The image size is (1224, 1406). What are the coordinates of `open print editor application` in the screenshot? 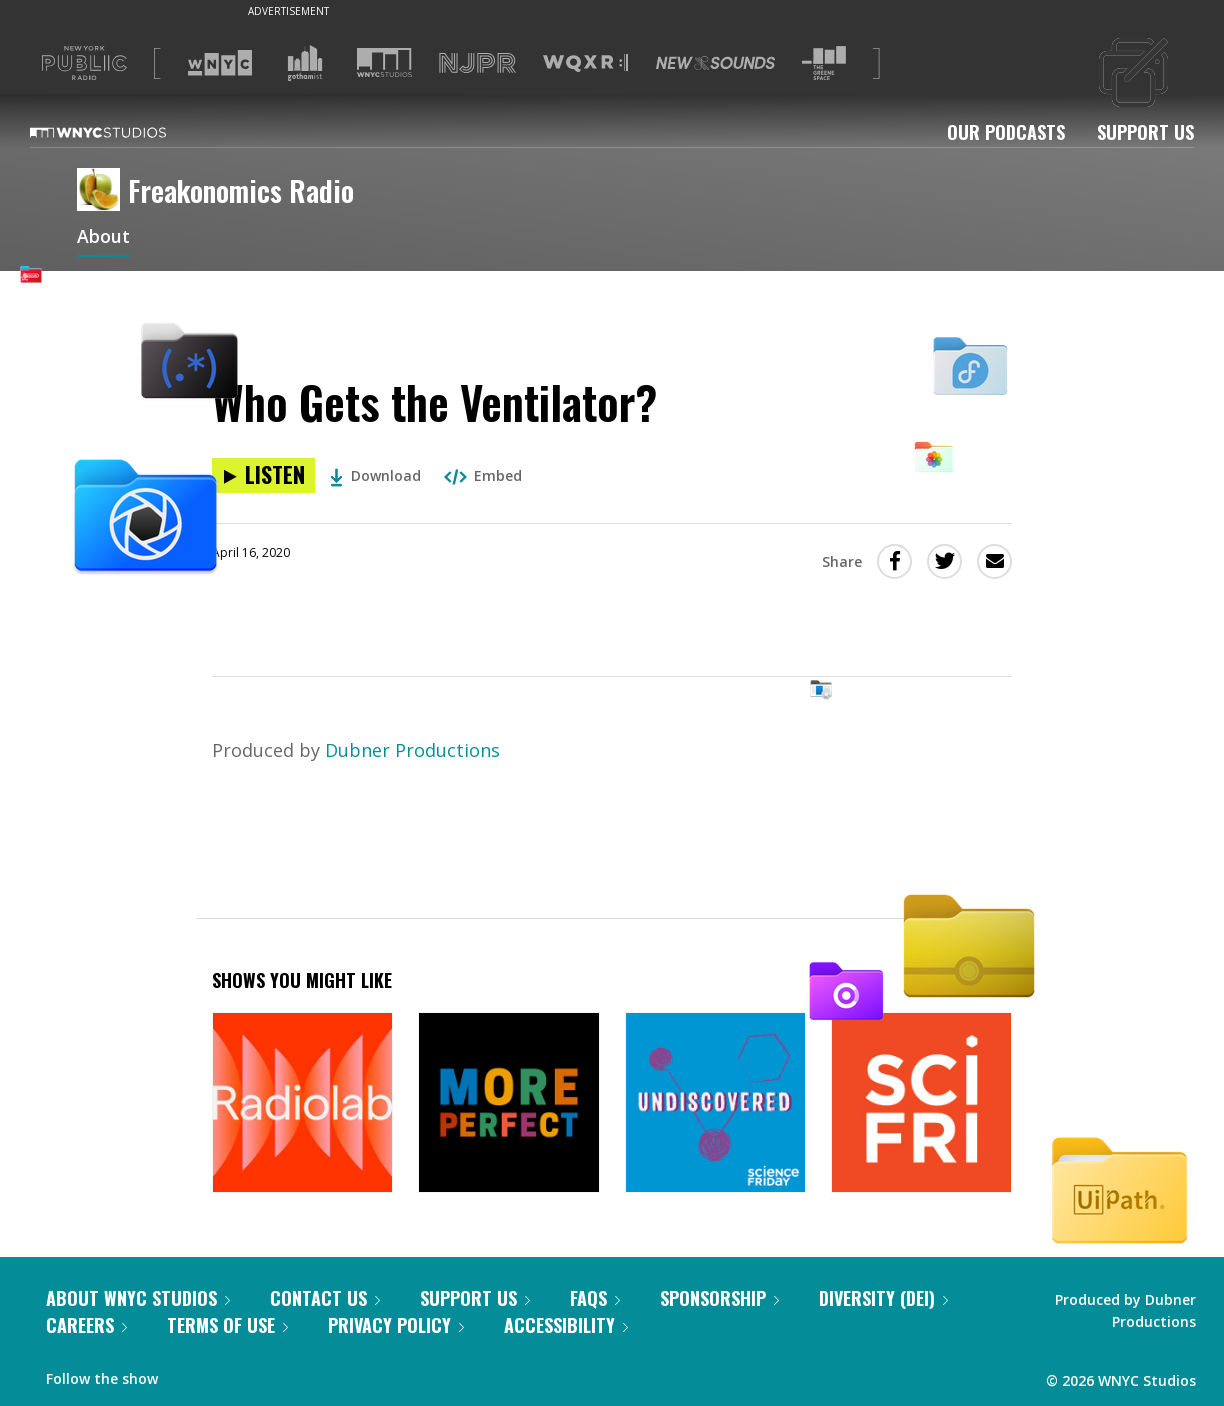 It's located at (1133, 72).